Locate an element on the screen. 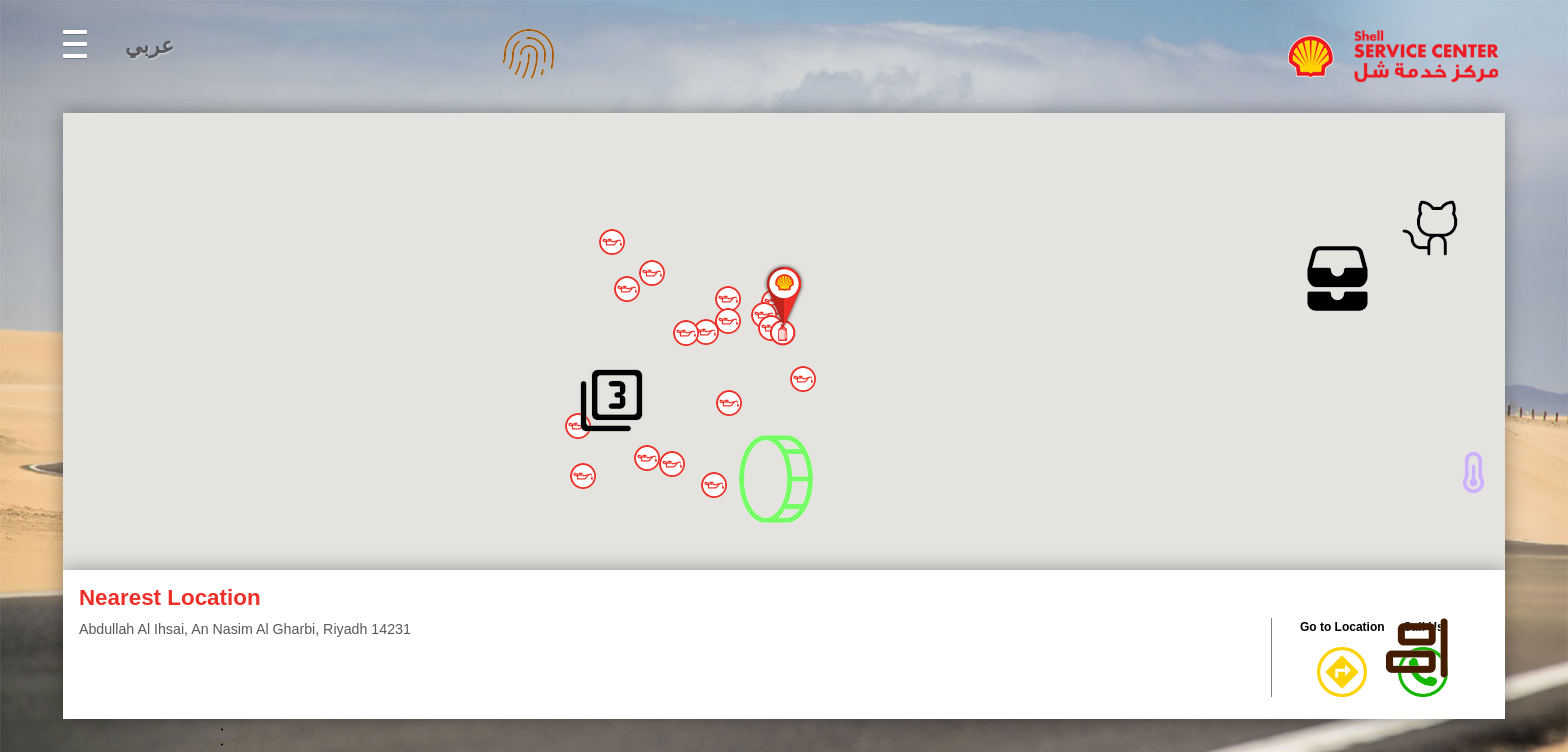 This screenshot has width=1568, height=752. visit github repository is located at coordinates (1435, 227).